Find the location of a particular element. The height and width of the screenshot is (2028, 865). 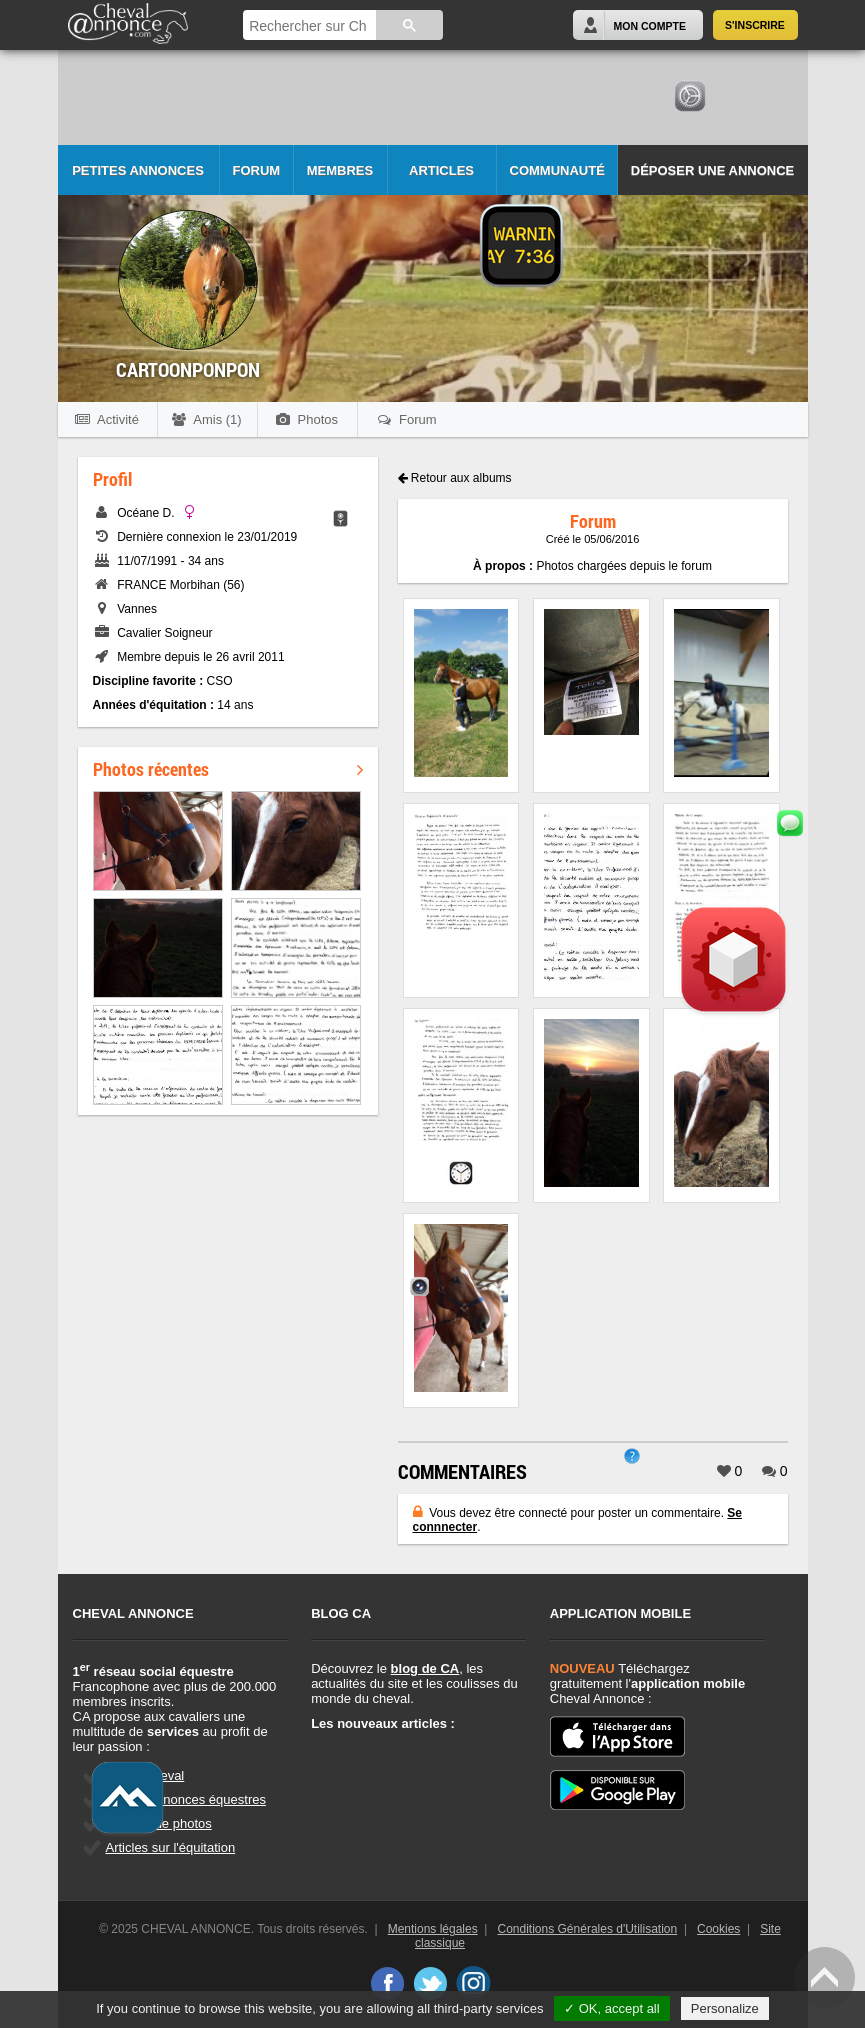

launch assaultcube game is located at coordinates (733, 959).